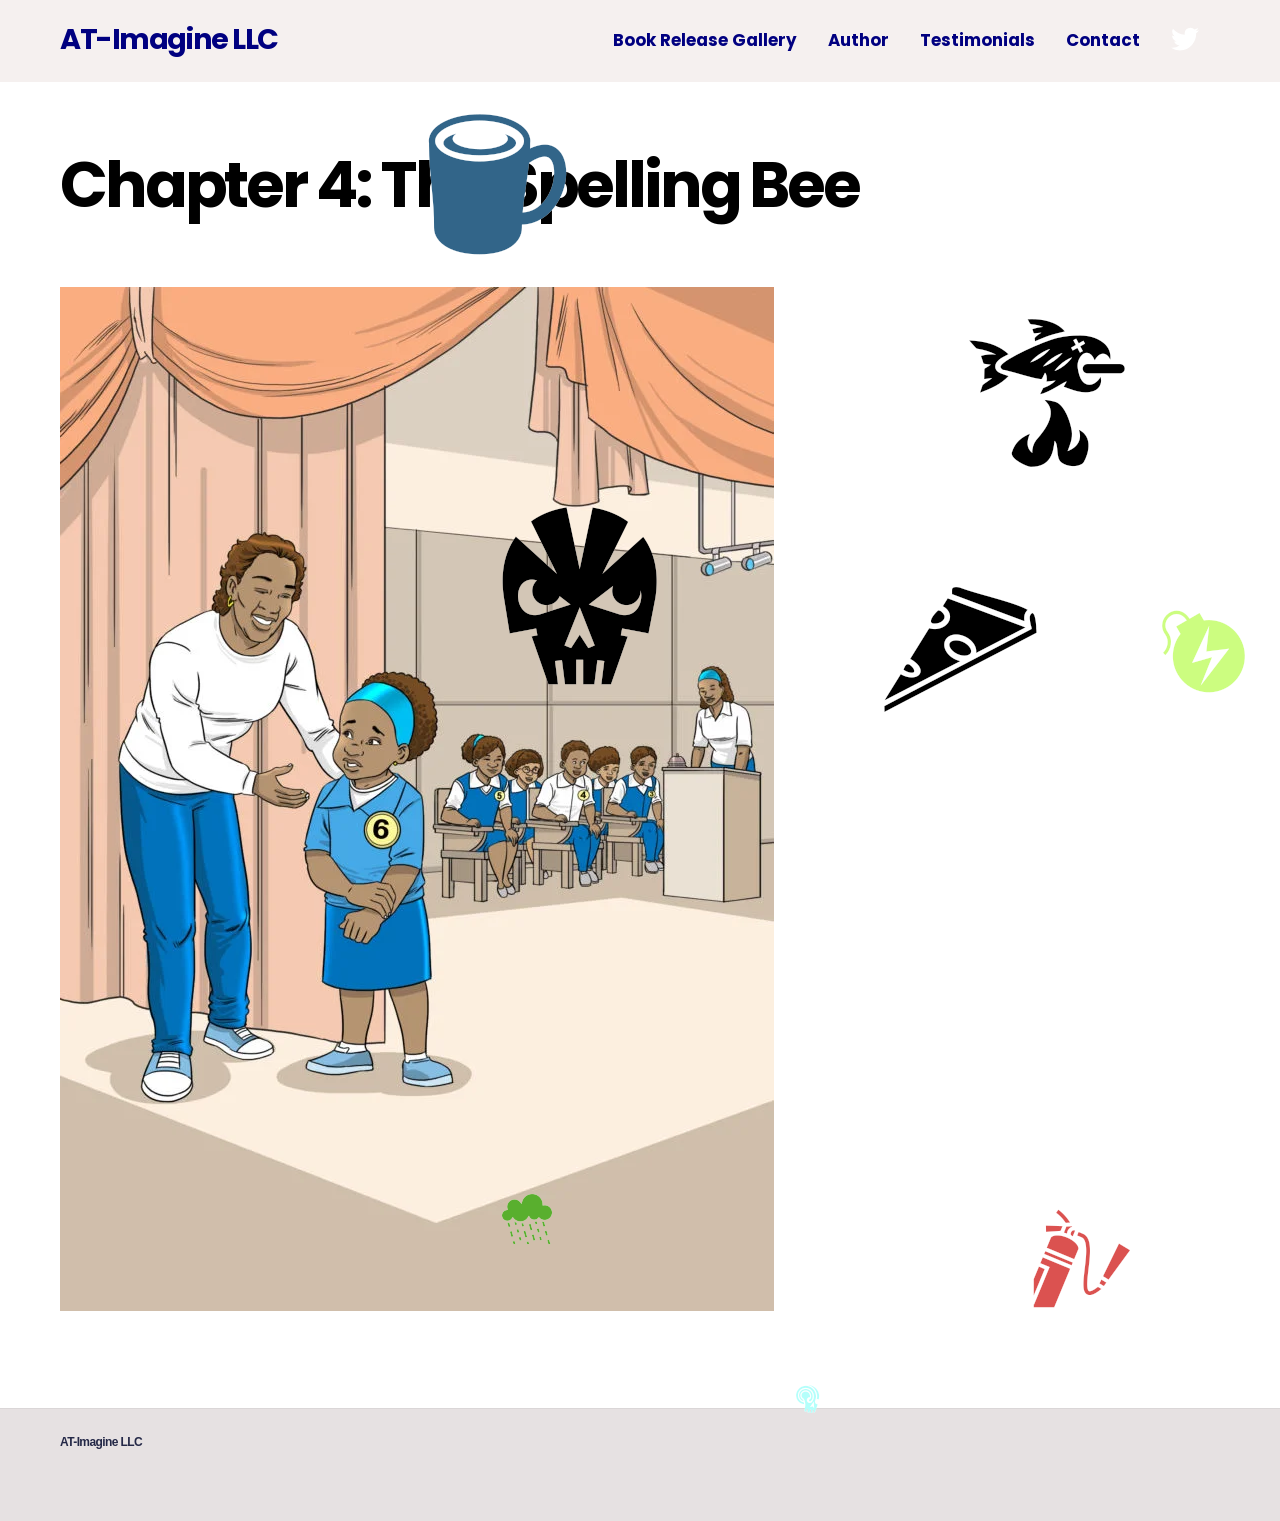 The width and height of the screenshot is (1280, 1521). What do you see at coordinates (1047, 393) in the screenshot?
I see `cooked fish item in game inventory` at bounding box center [1047, 393].